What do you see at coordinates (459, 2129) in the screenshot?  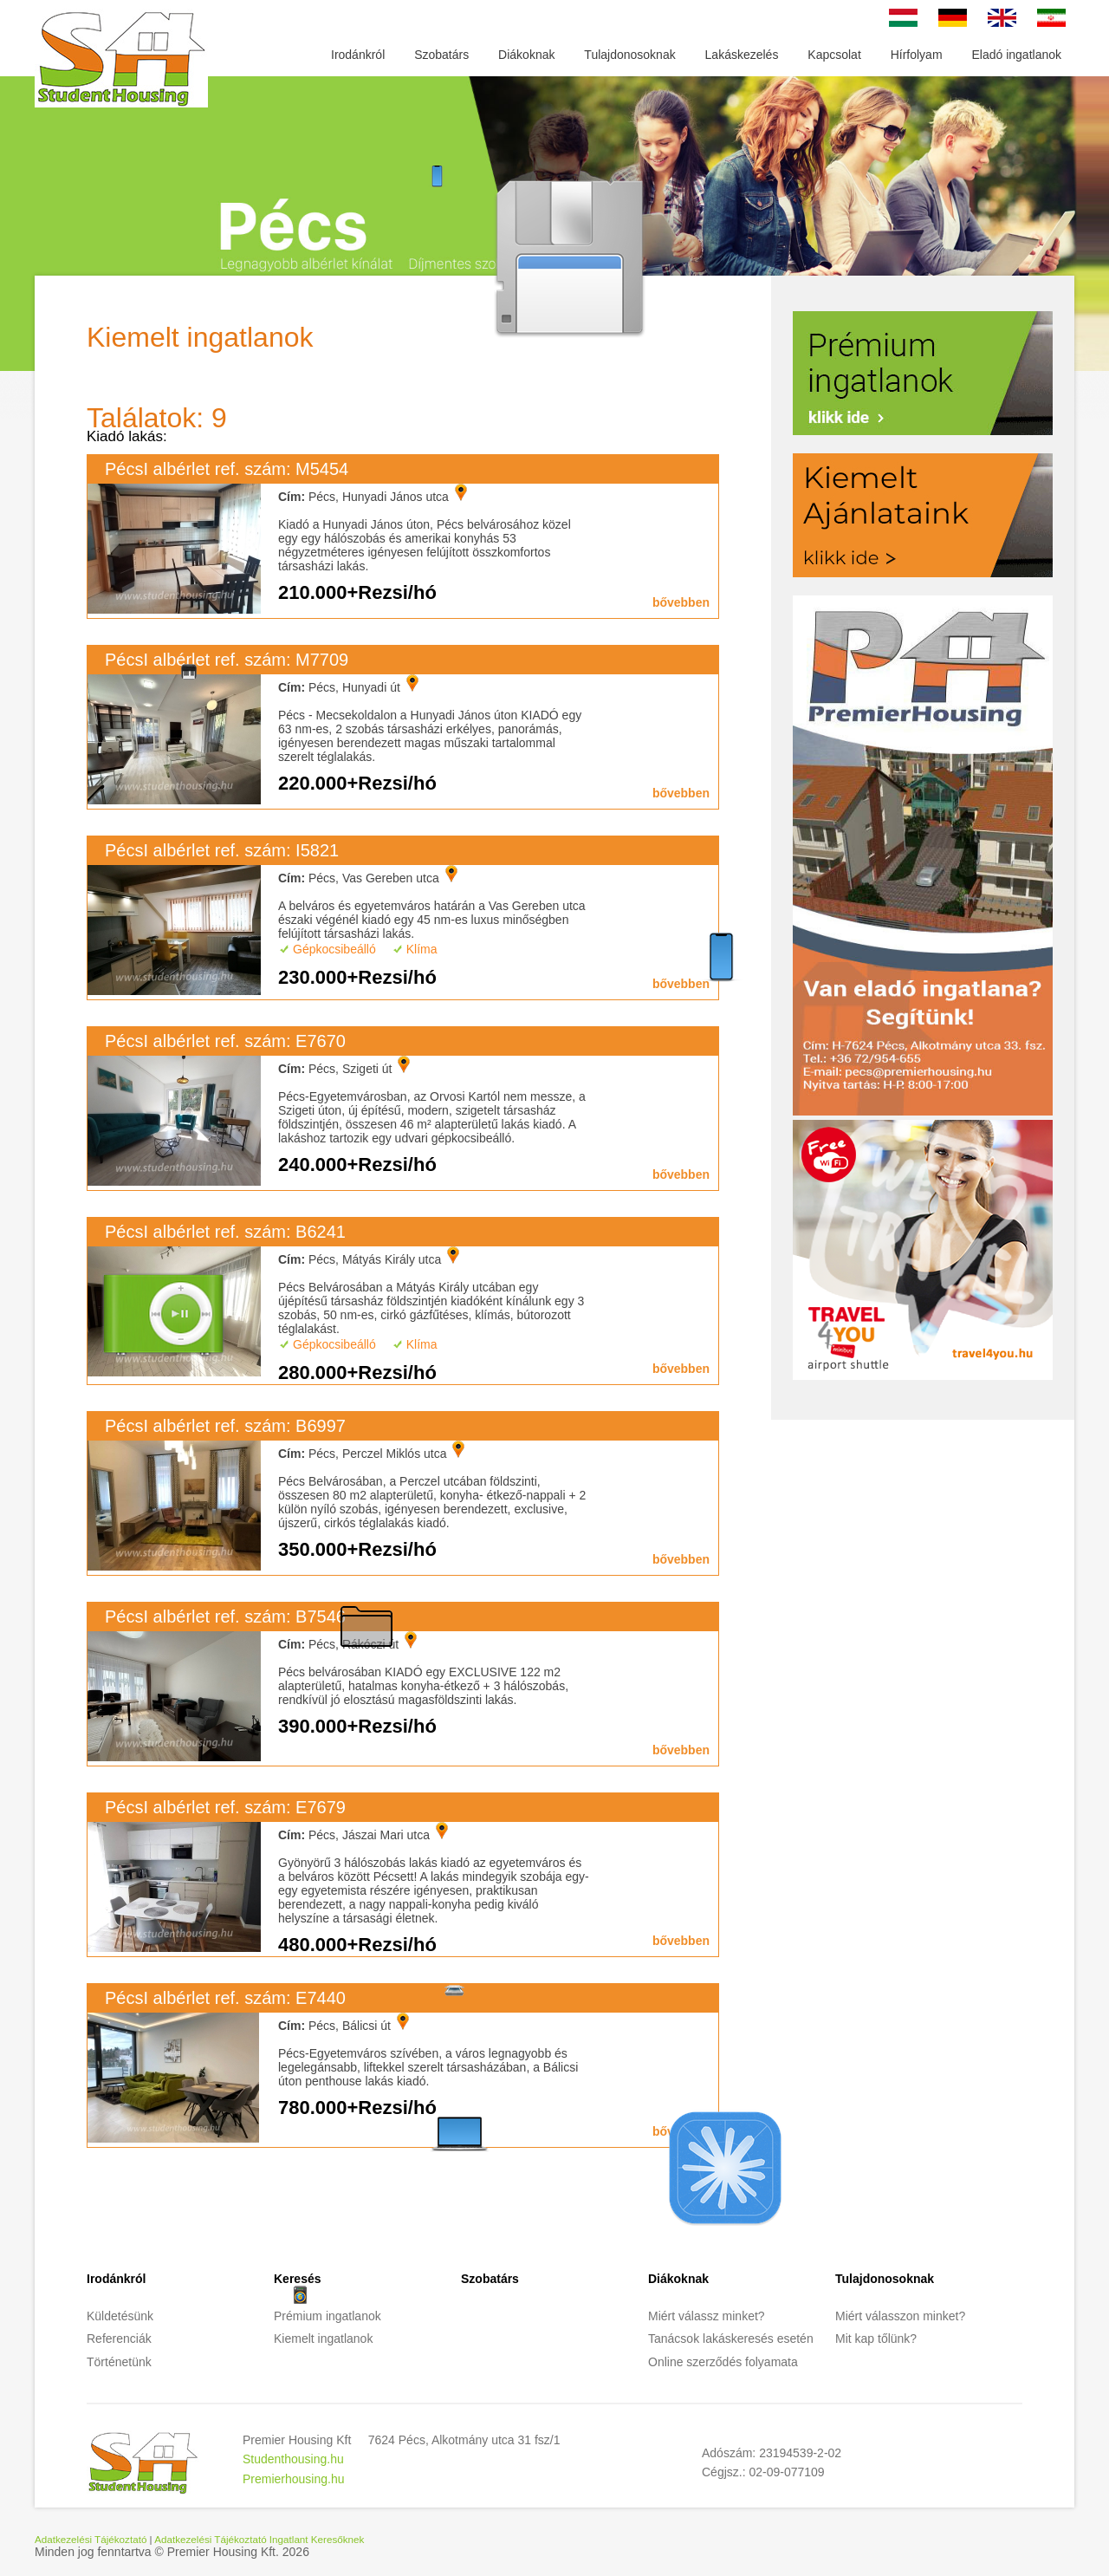 I see `represents this macbook air in system settings` at bounding box center [459, 2129].